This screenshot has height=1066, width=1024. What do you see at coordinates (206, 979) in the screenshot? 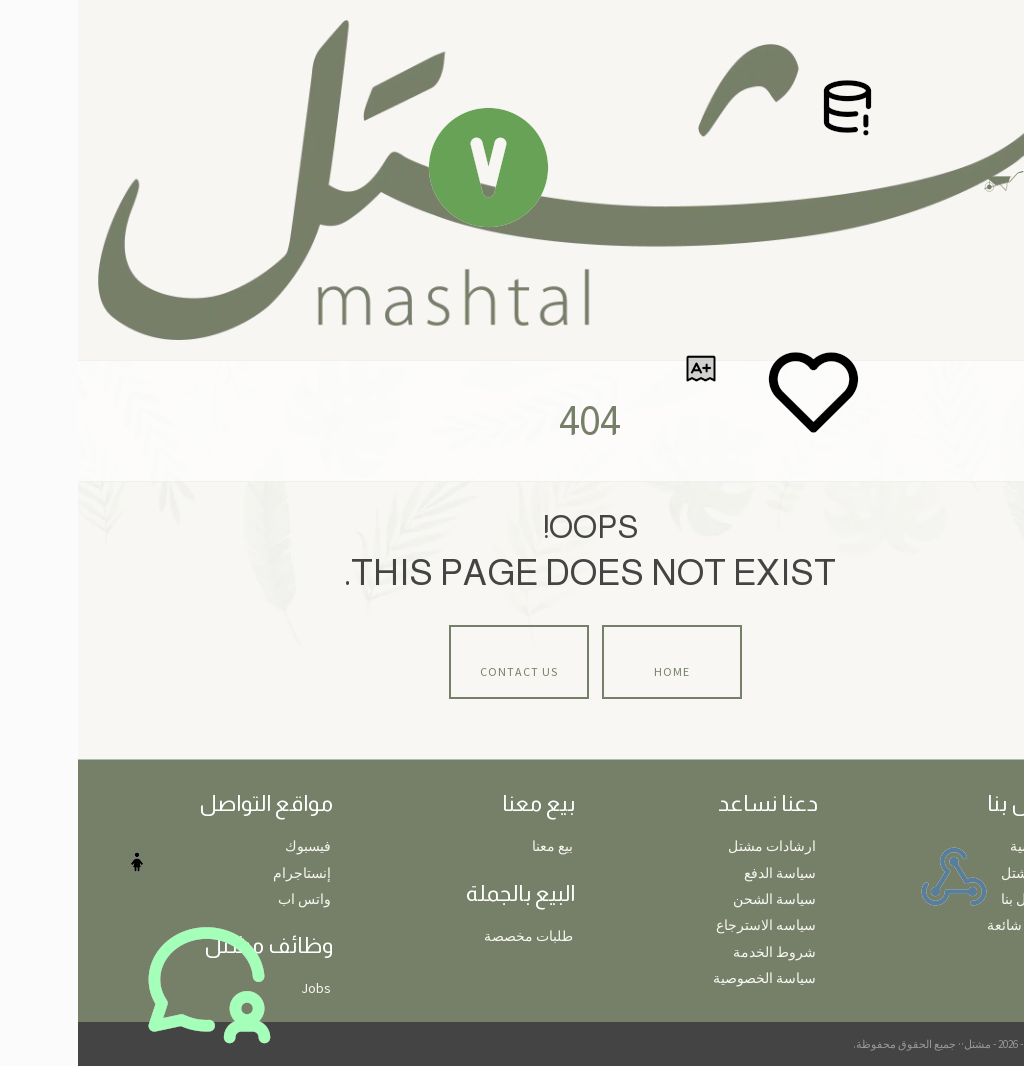
I see `view conversation with a specific contact` at bounding box center [206, 979].